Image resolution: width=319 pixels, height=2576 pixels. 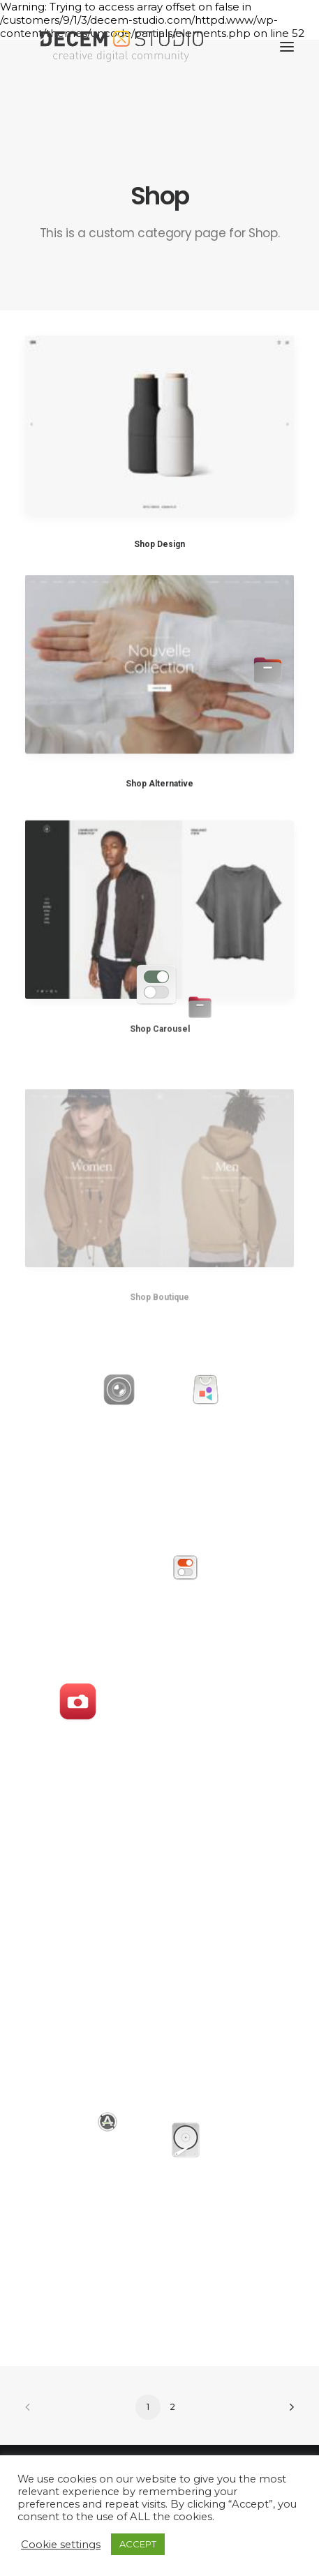 What do you see at coordinates (107, 2122) in the screenshot?
I see `check for available software updates` at bounding box center [107, 2122].